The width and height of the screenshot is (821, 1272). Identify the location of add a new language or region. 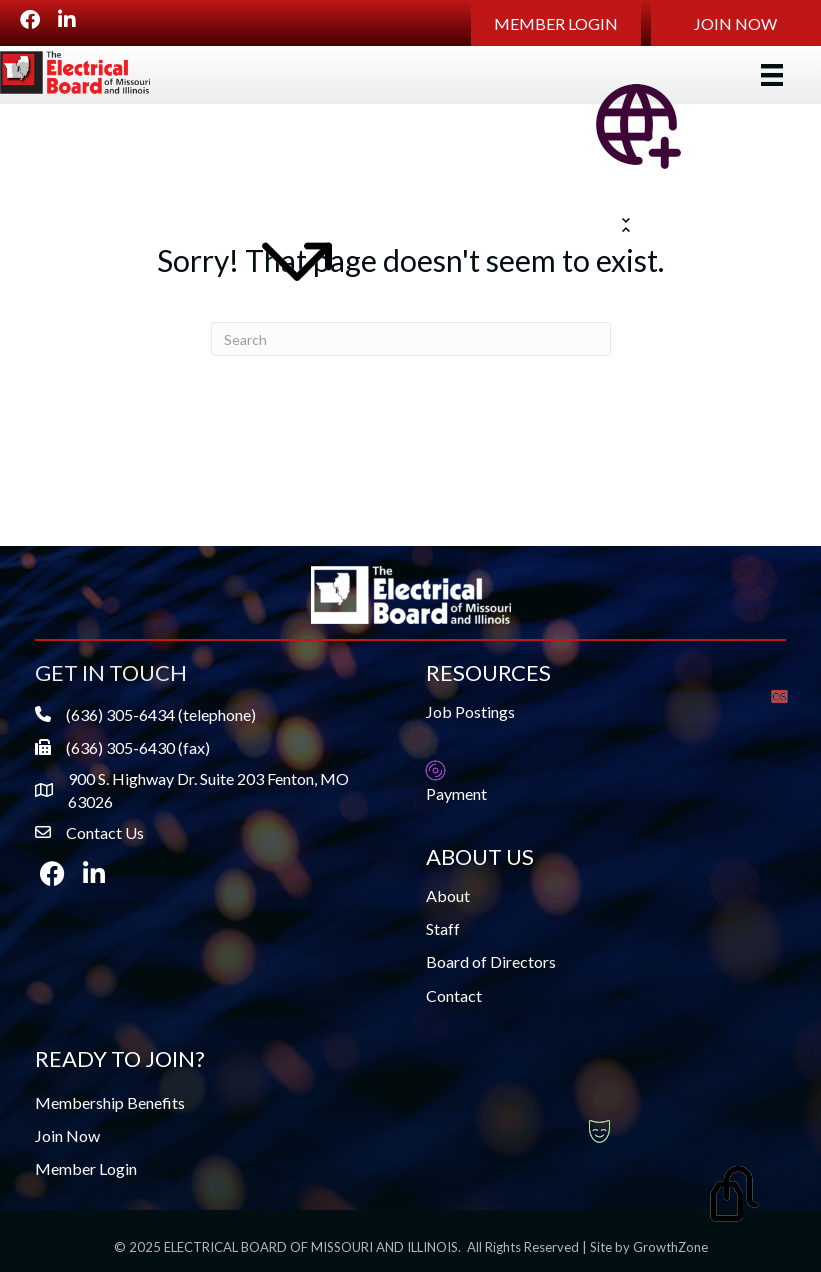
(636, 124).